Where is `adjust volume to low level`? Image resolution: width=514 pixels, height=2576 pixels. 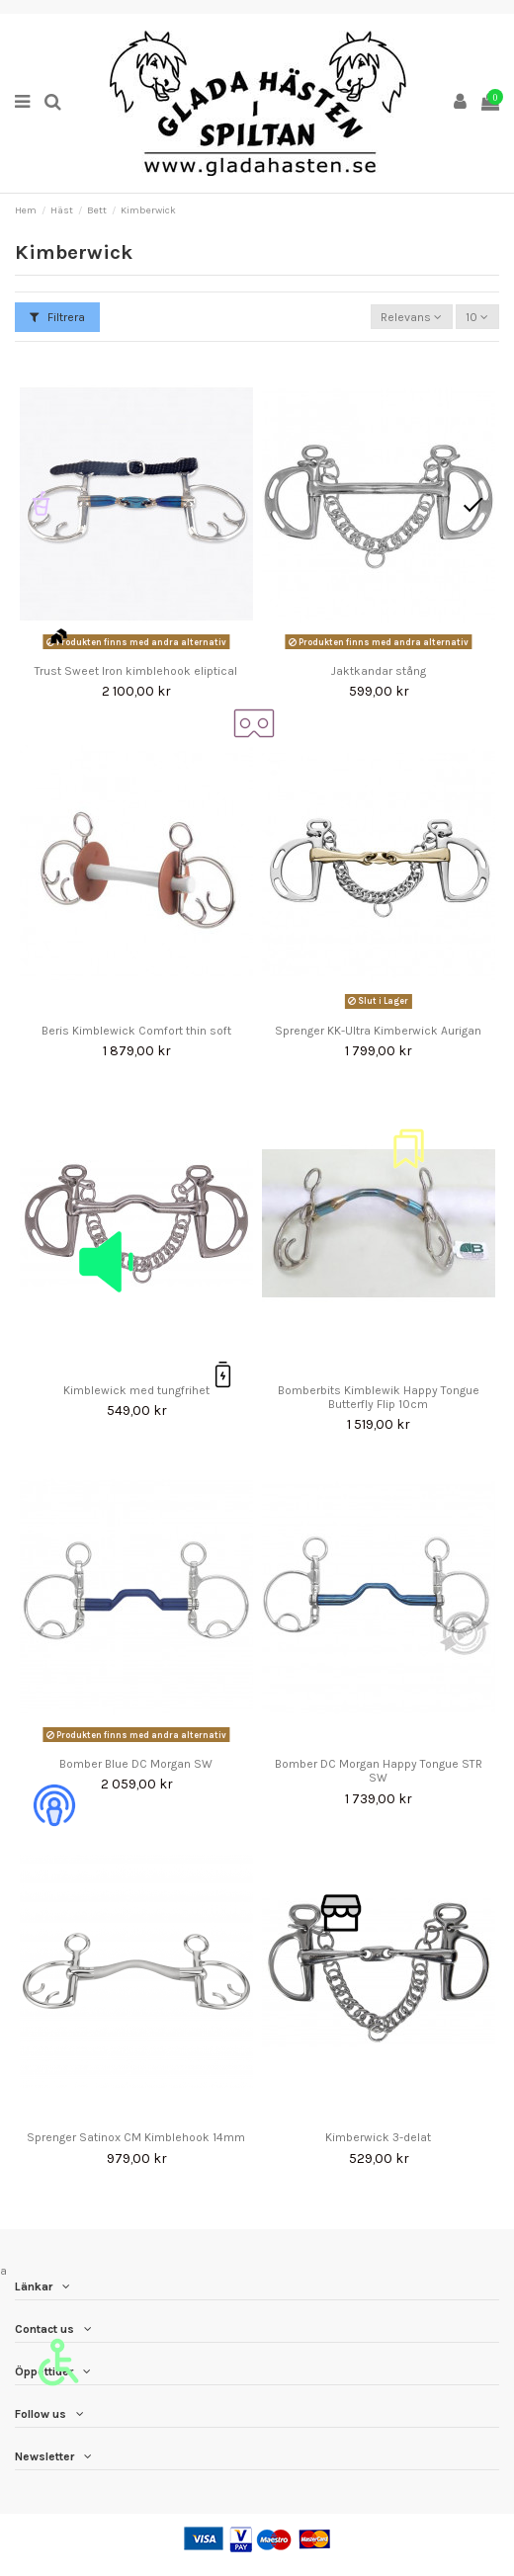 adjust volume to low level is located at coordinates (110, 1262).